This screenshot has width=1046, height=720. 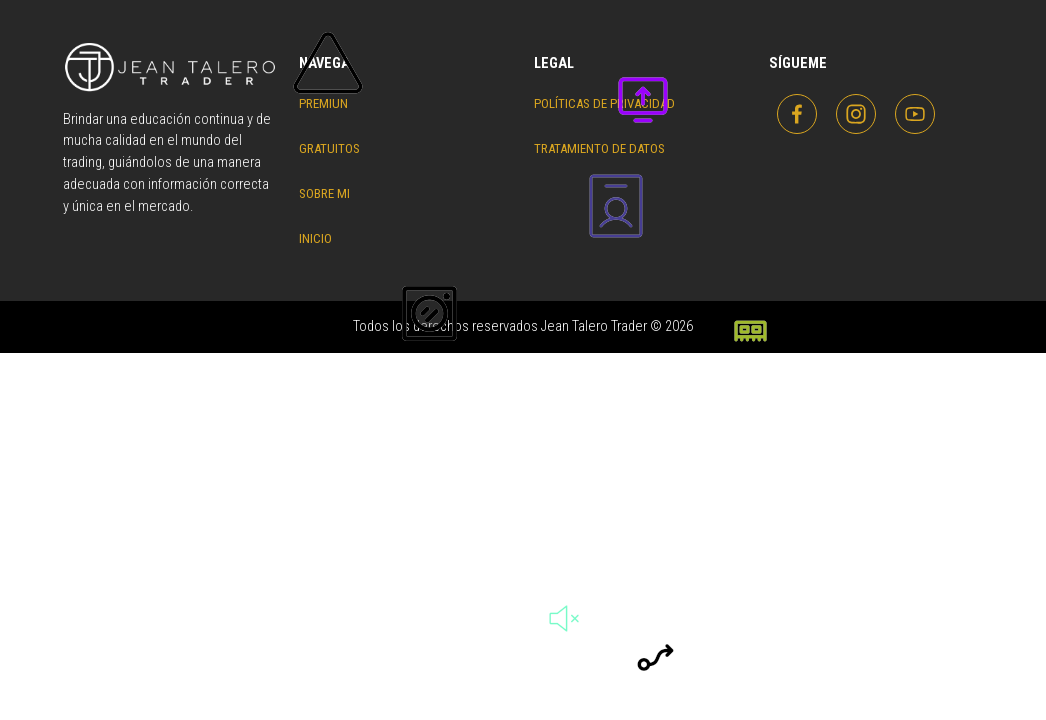 What do you see at coordinates (616, 206) in the screenshot?
I see `view your profile or identification details` at bounding box center [616, 206].